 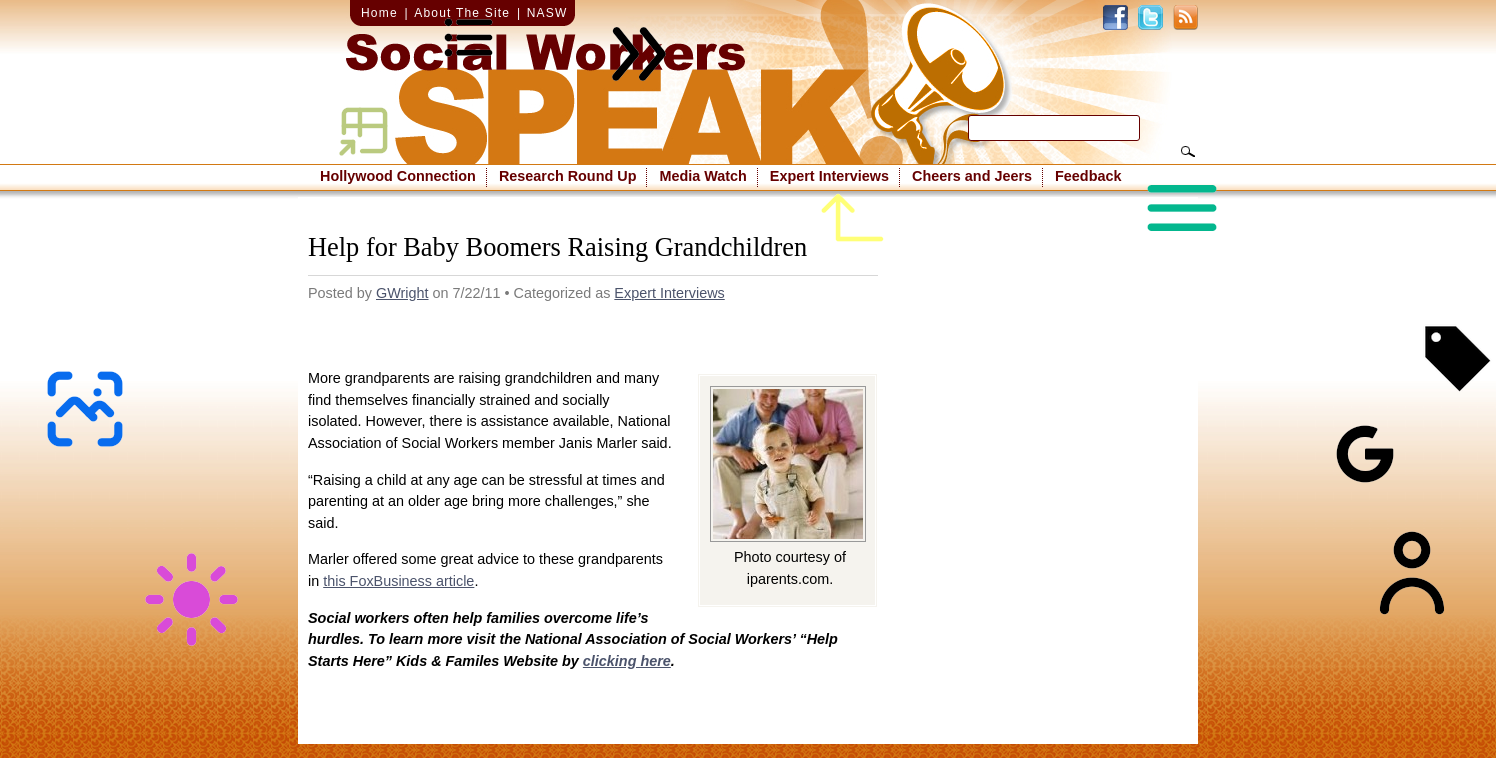 What do you see at coordinates (364, 130) in the screenshot?
I see `create a shortcut to this table` at bounding box center [364, 130].